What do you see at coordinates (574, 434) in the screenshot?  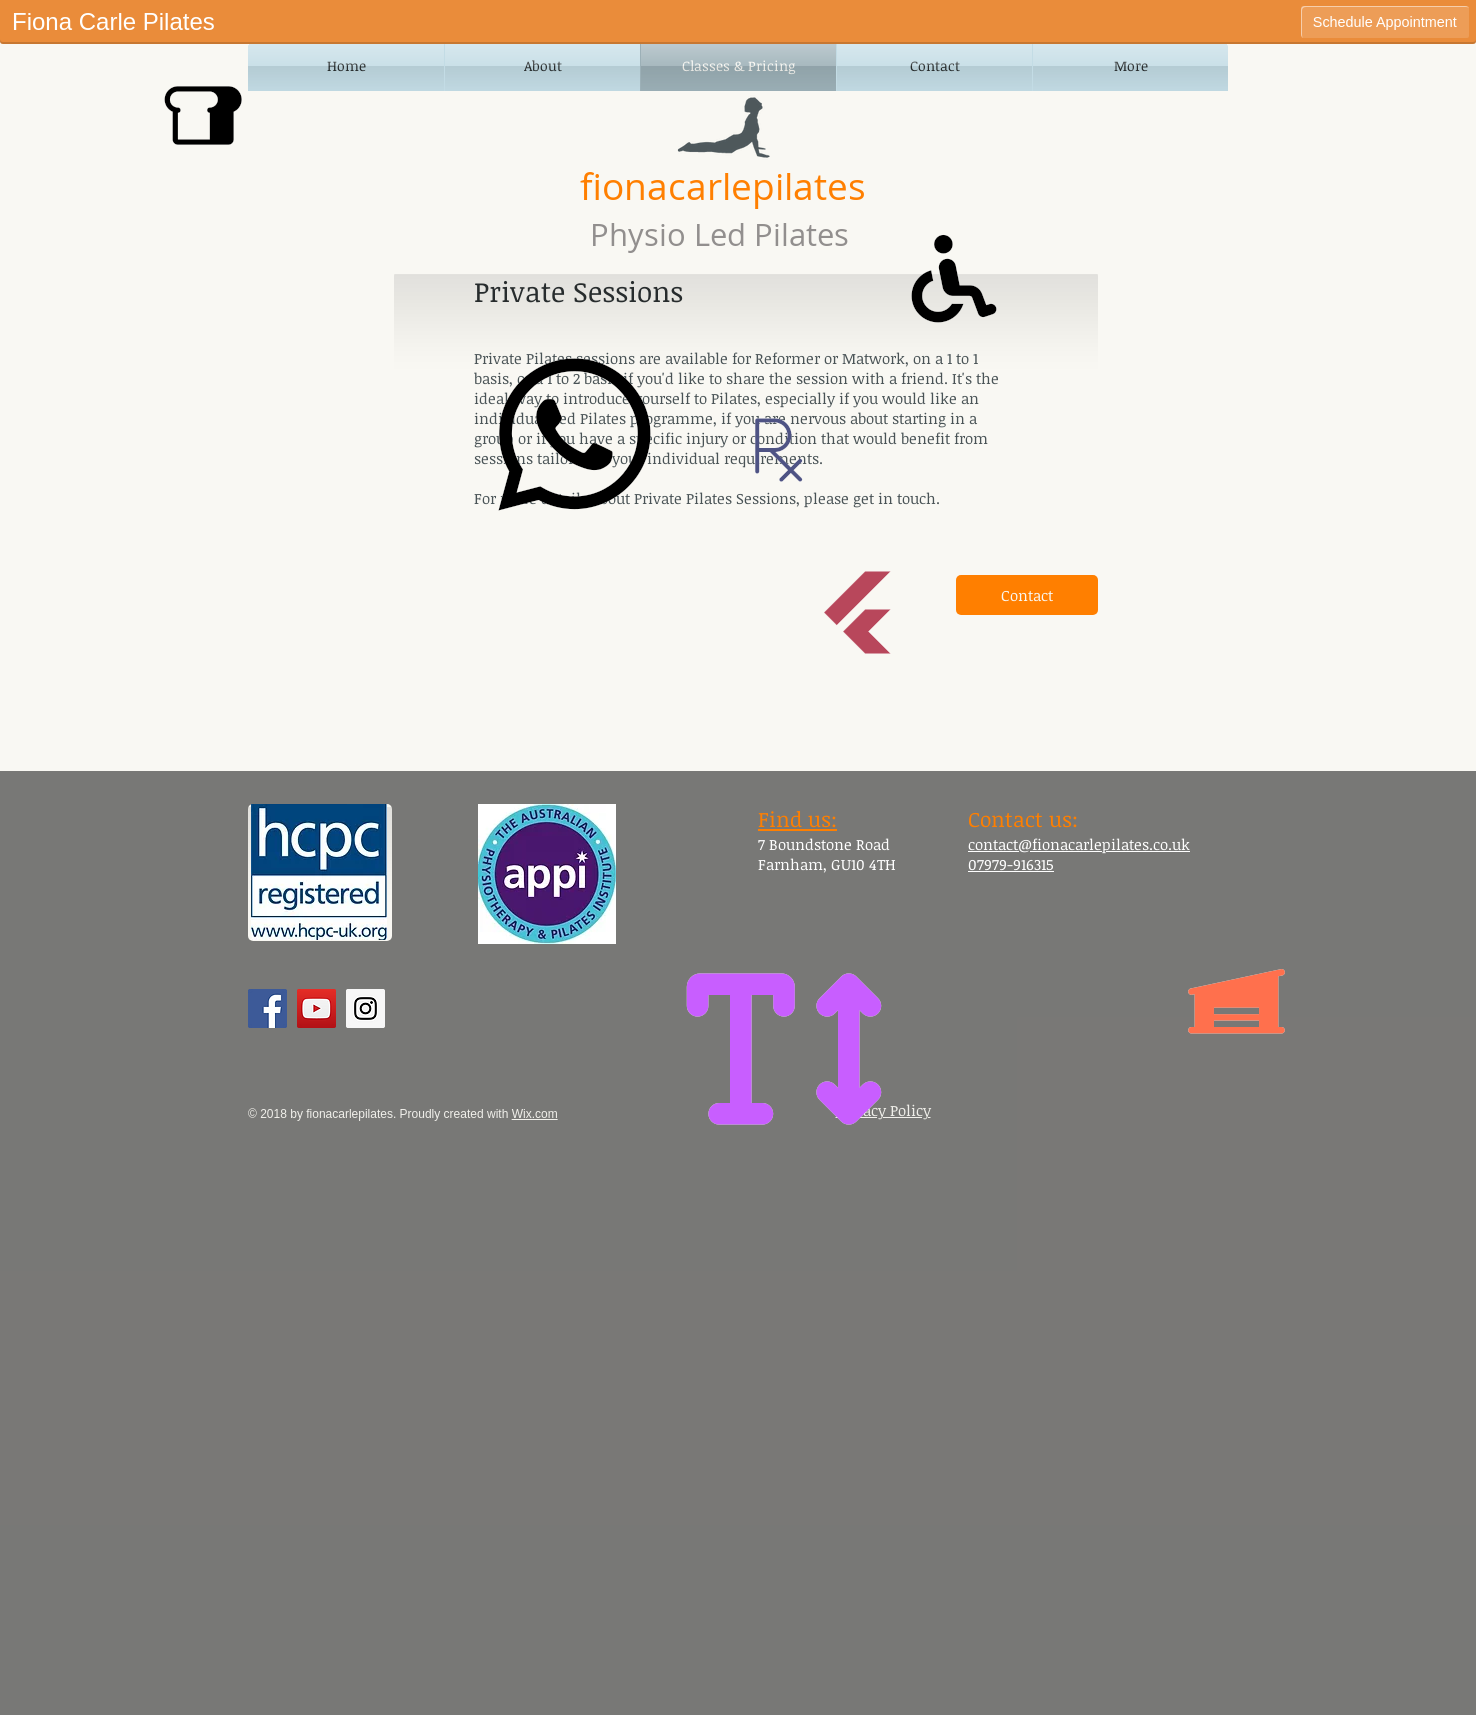 I see `open WhatsApp messaging app` at bounding box center [574, 434].